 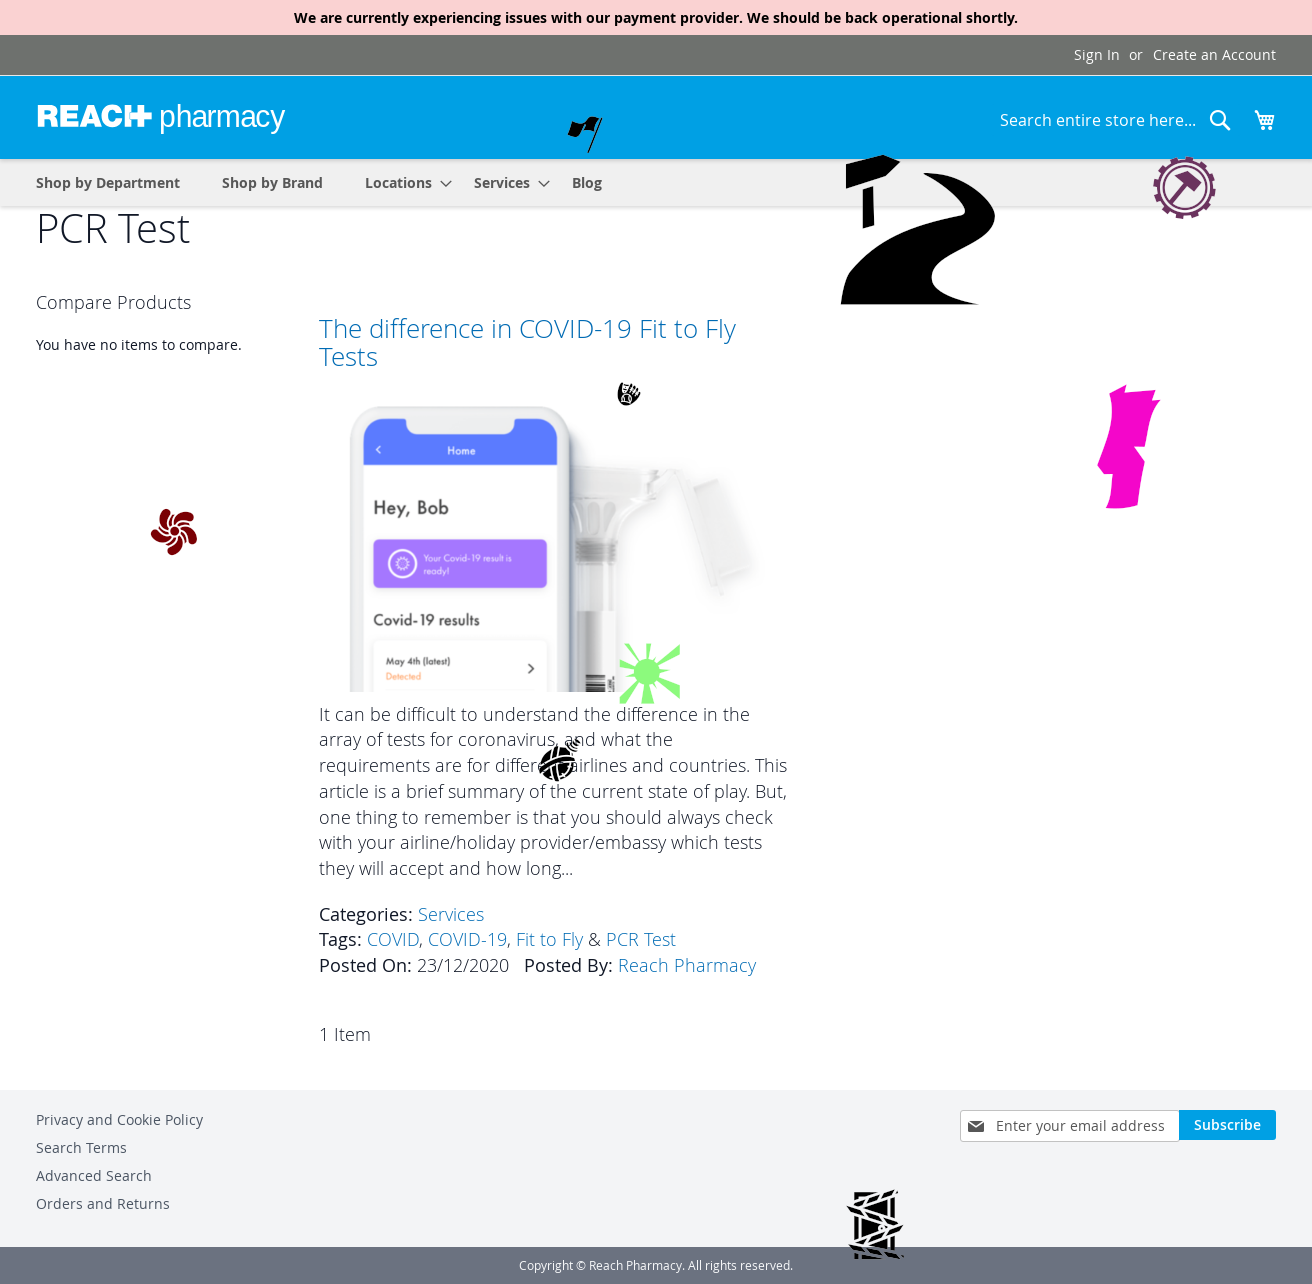 I want to click on mark a checkpoint or milestone, so click(x=584, y=134).